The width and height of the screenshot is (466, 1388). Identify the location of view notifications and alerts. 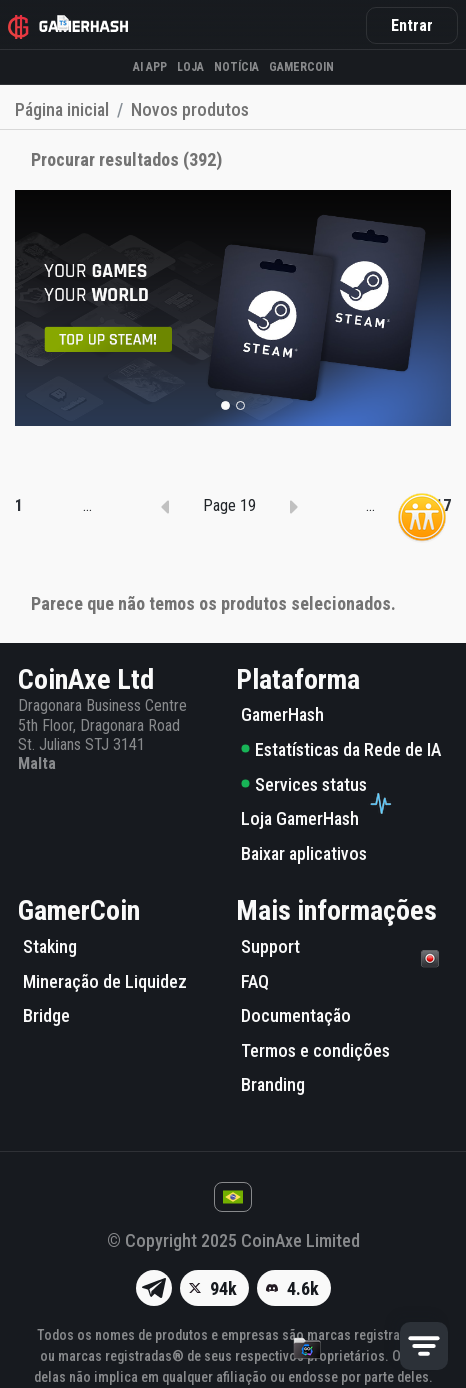
(430, 959).